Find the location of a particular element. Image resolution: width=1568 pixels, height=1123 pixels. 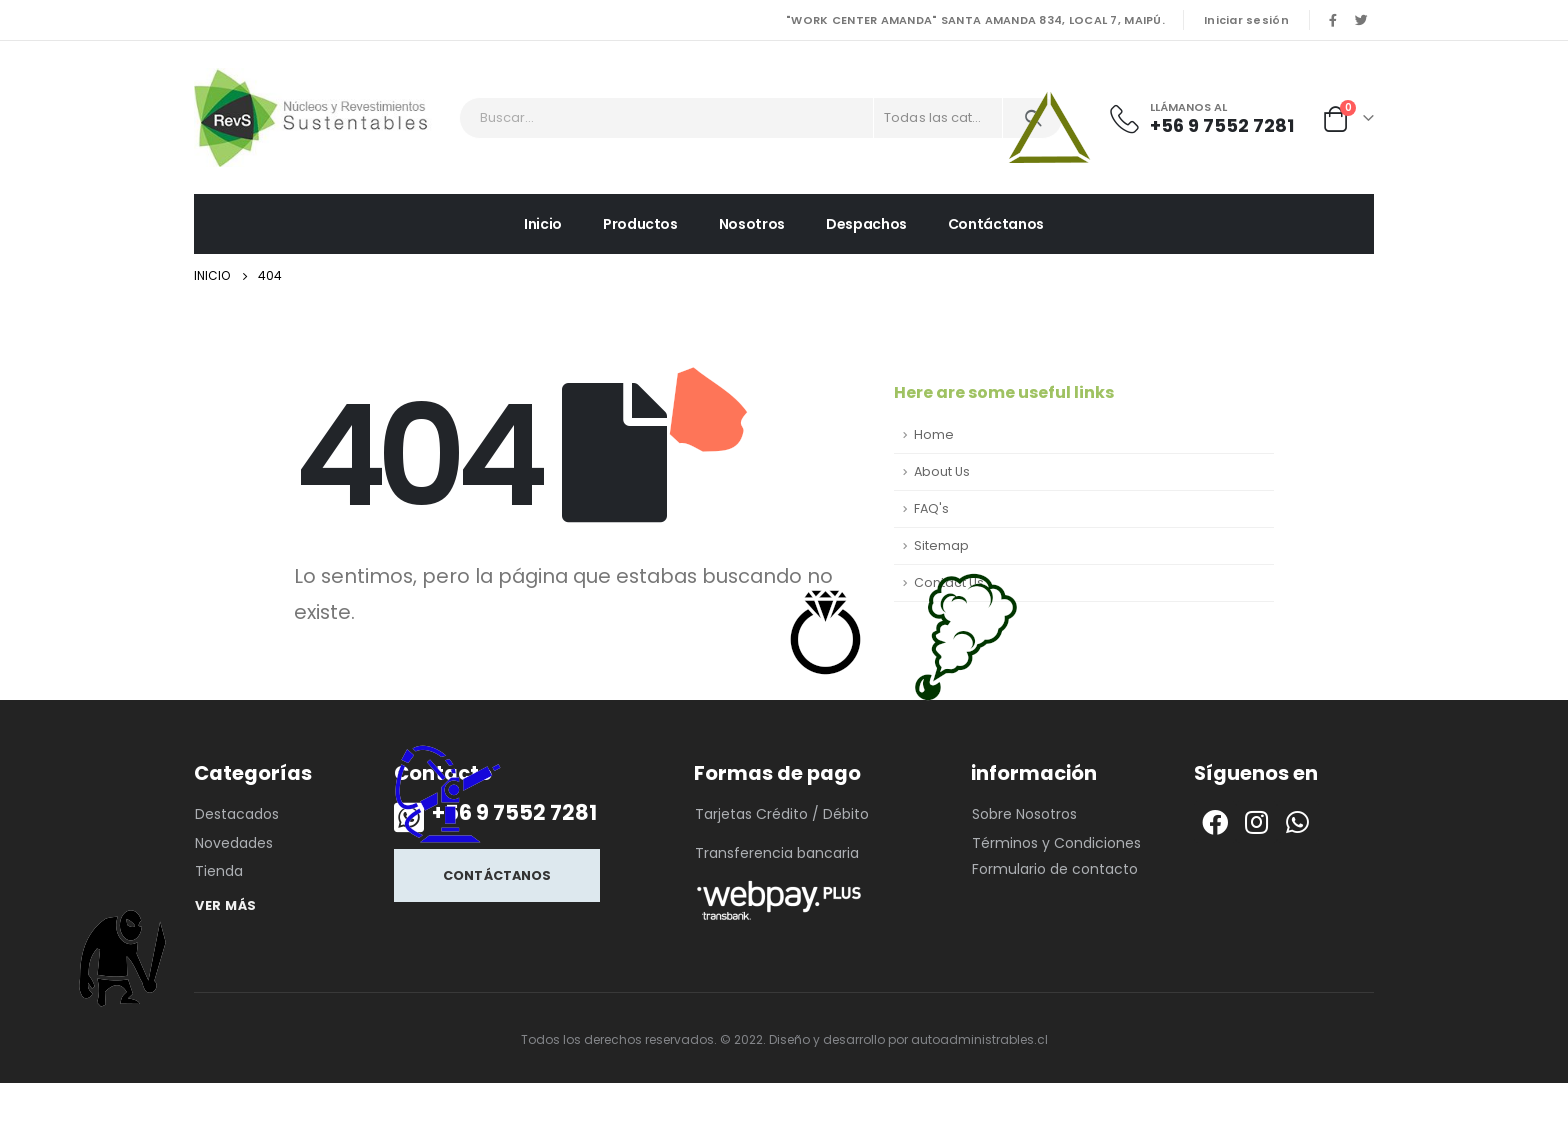

set target or objective marker is located at coordinates (1049, 126).